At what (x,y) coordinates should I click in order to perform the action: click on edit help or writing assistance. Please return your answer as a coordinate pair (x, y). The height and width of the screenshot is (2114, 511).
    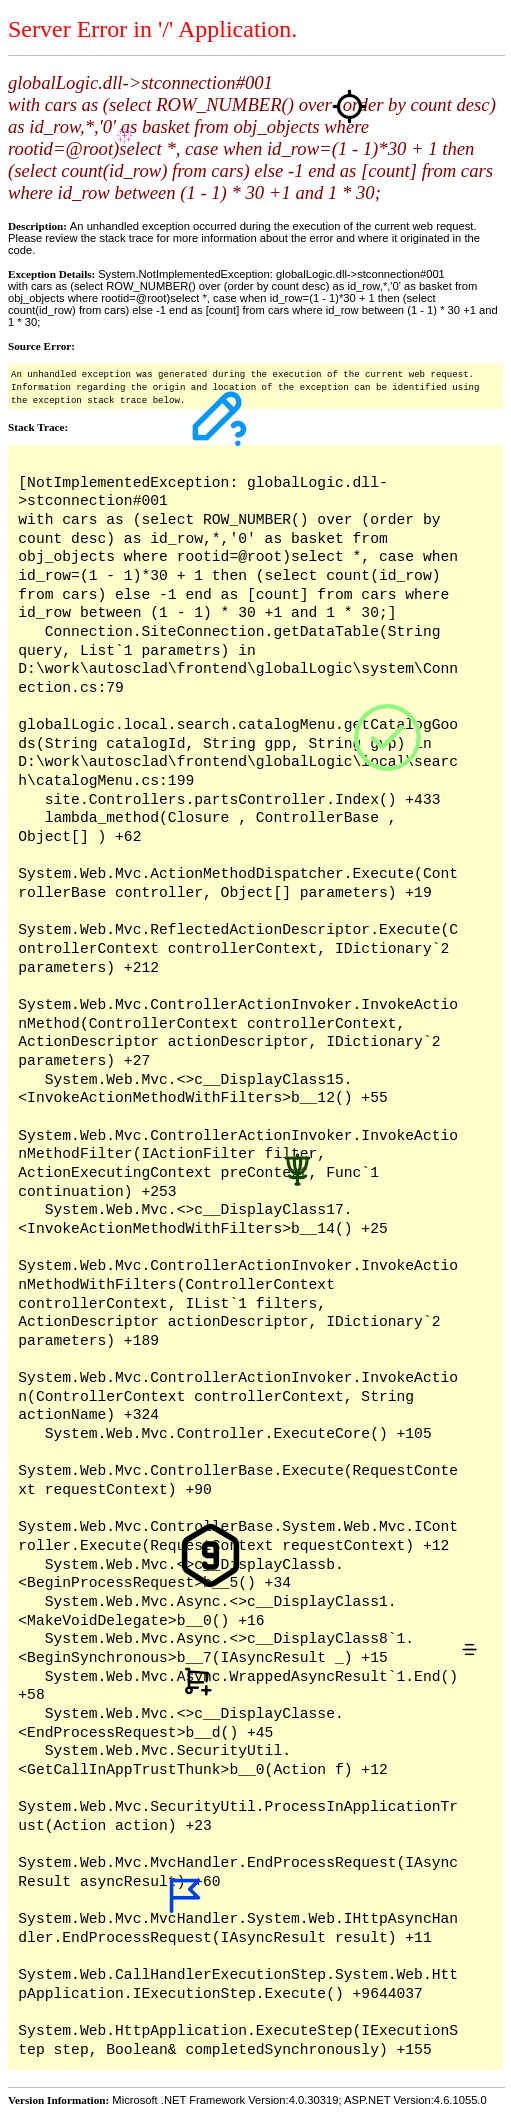
    Looking at the image, I should click on (218, 415).